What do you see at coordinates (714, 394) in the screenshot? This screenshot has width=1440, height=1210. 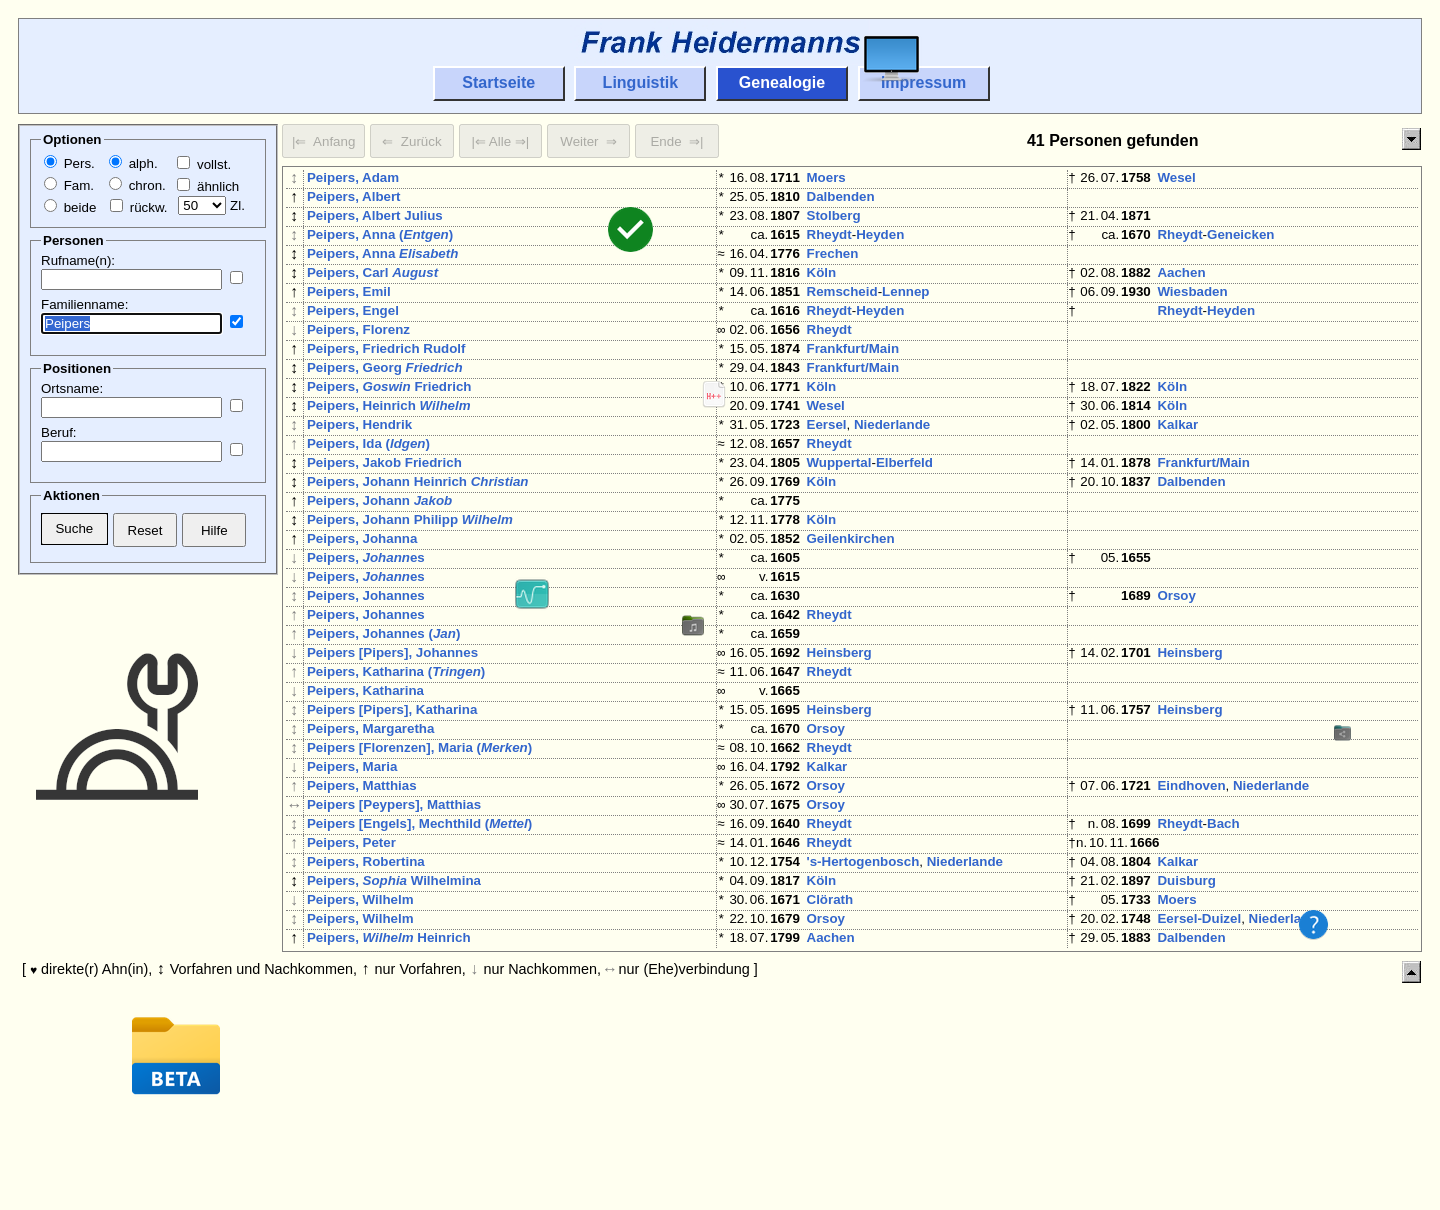 I see `a C++ header file` at bounding box center [714, 394].